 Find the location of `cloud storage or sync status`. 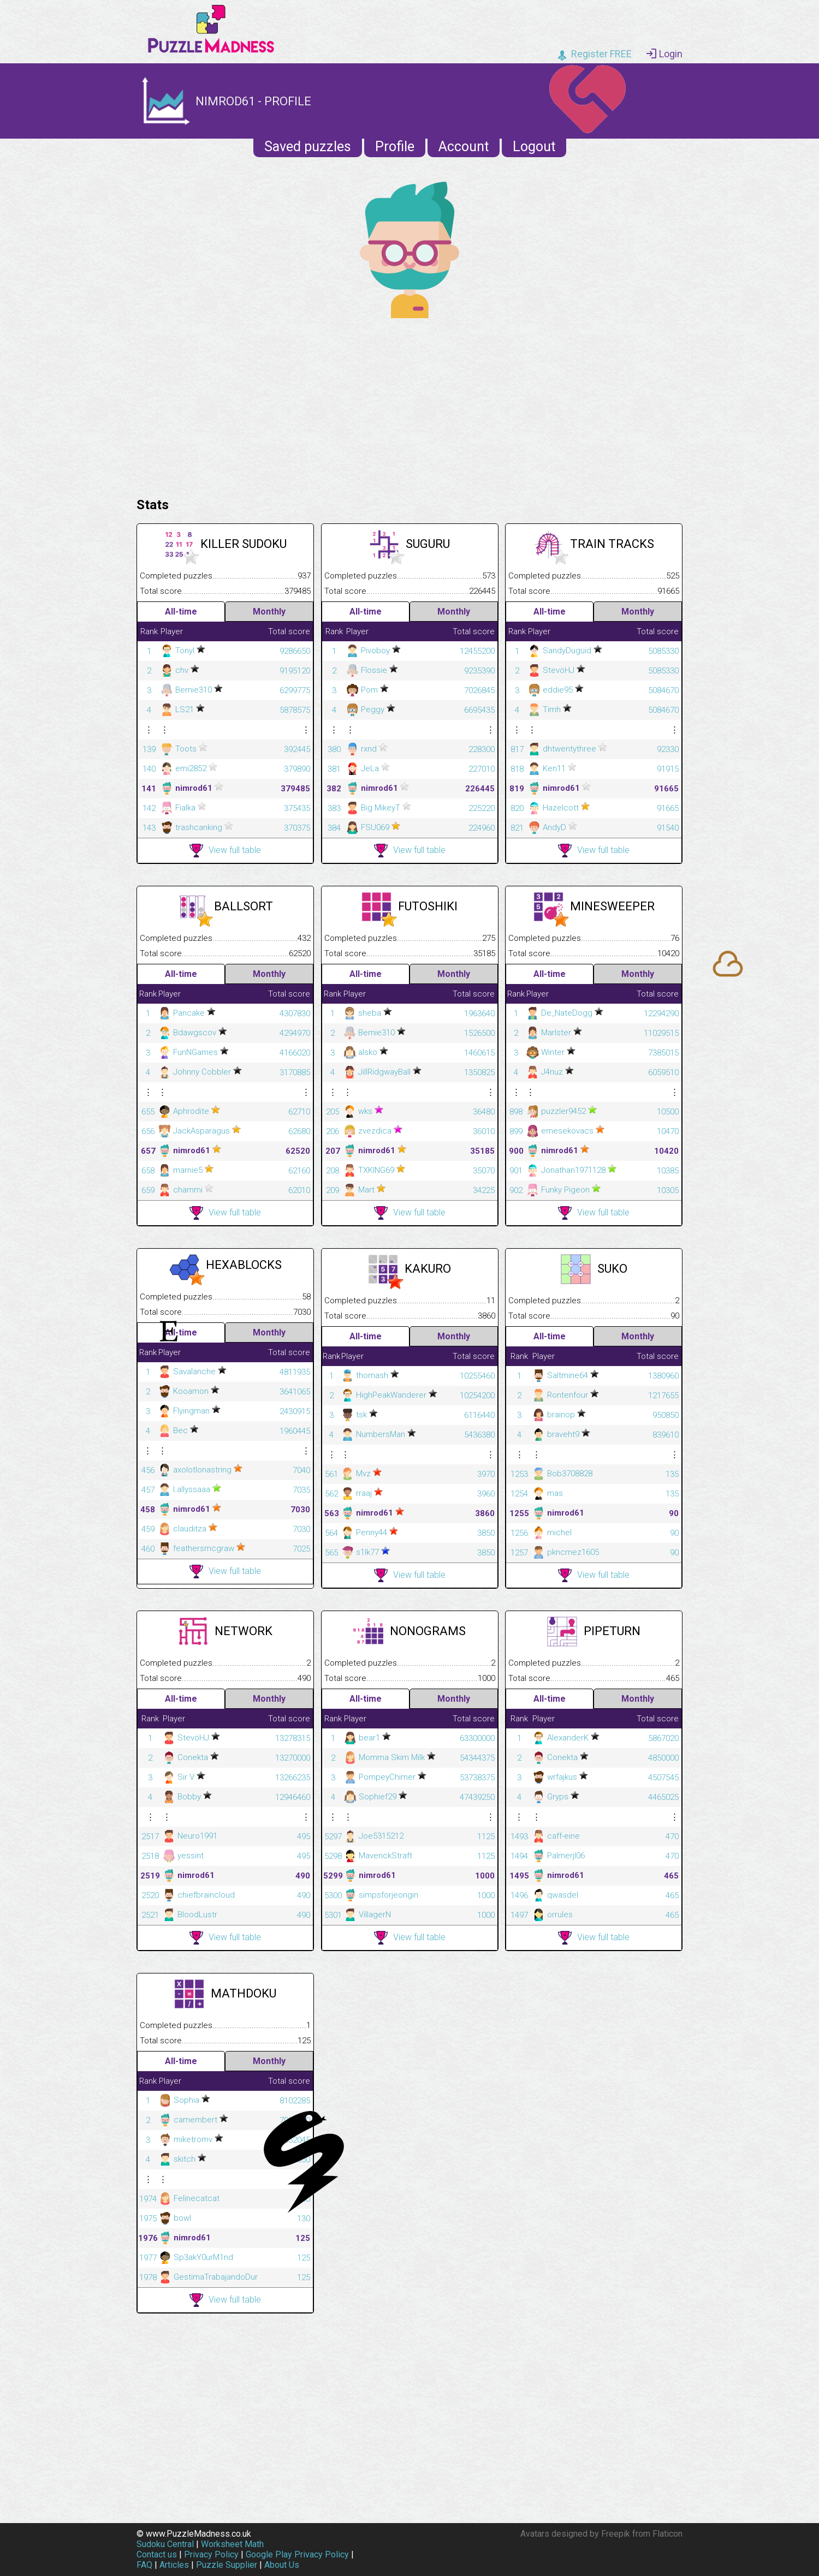

cloud storage or sync status is located at coordinates (728, 964).